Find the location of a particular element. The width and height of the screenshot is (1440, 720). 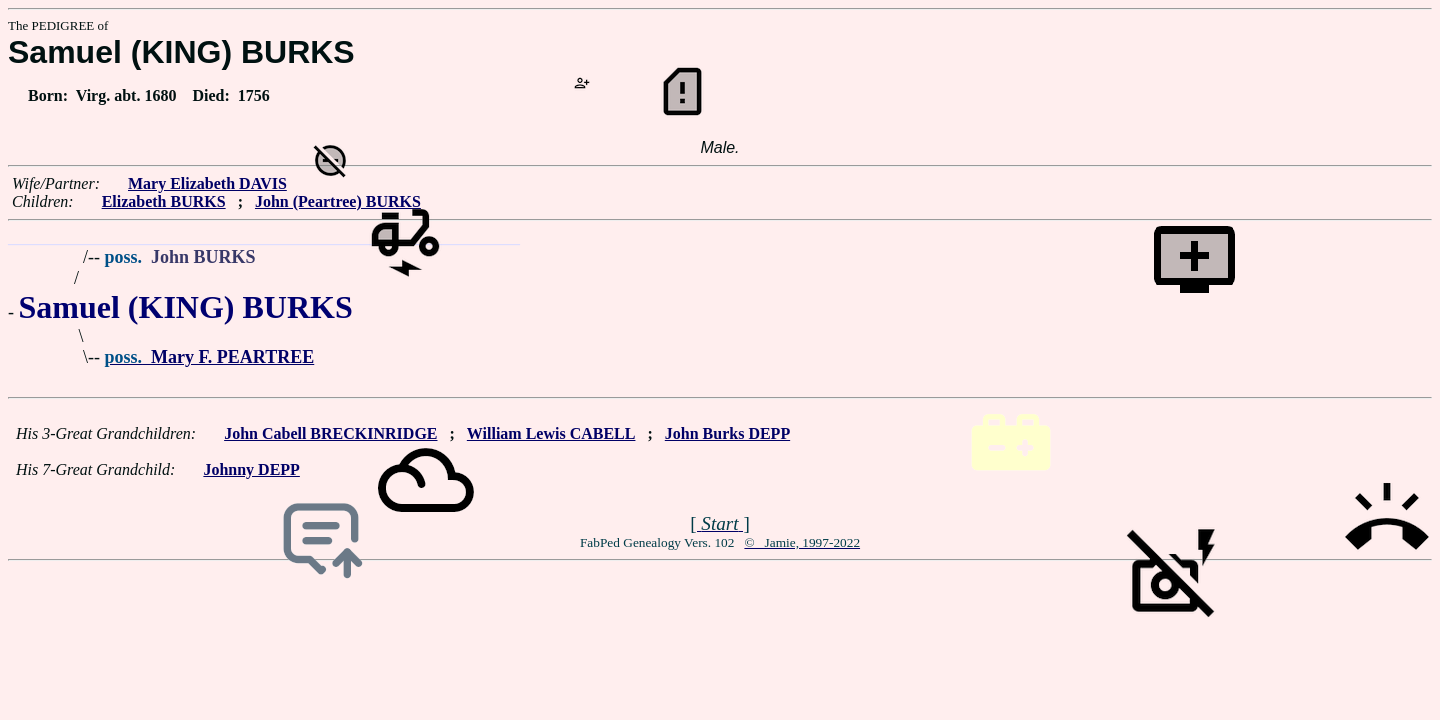

indicates cloud storage or services is located at coordinates (426, 480).